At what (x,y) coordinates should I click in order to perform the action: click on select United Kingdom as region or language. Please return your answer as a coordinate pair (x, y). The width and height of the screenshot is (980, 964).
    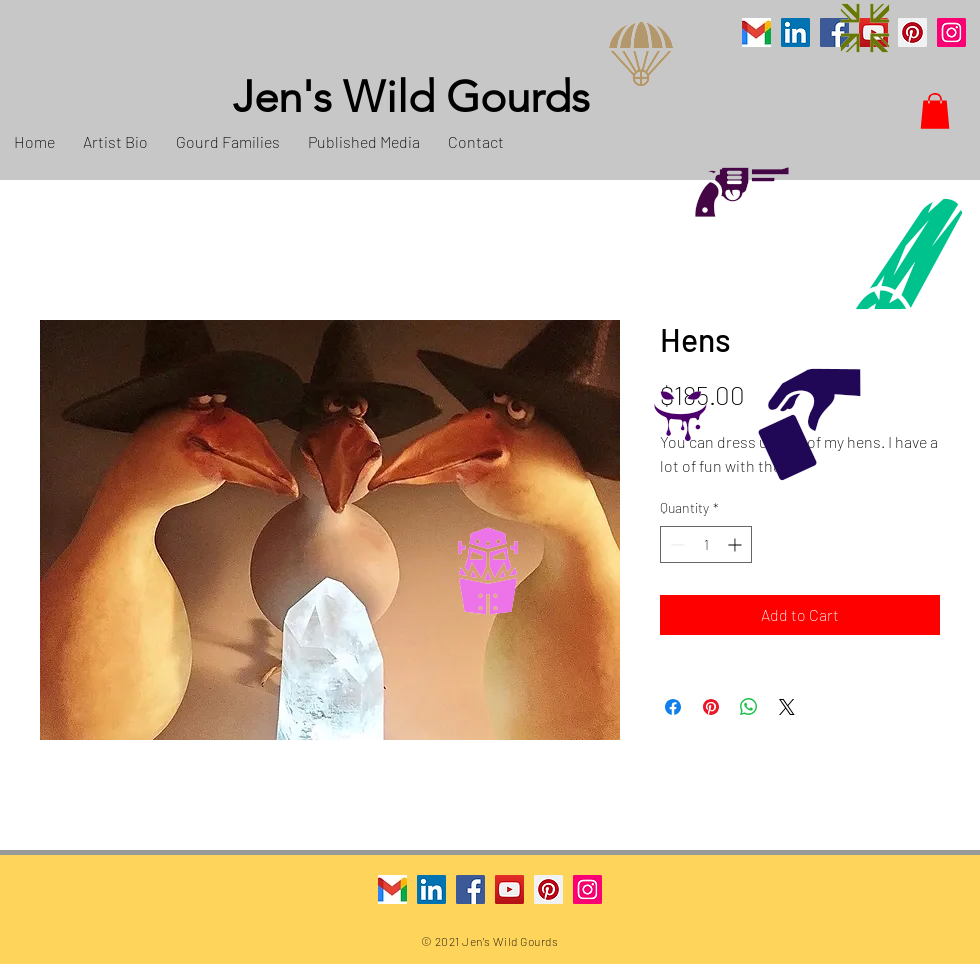
    Looking at the image, I should click on (865, 28).